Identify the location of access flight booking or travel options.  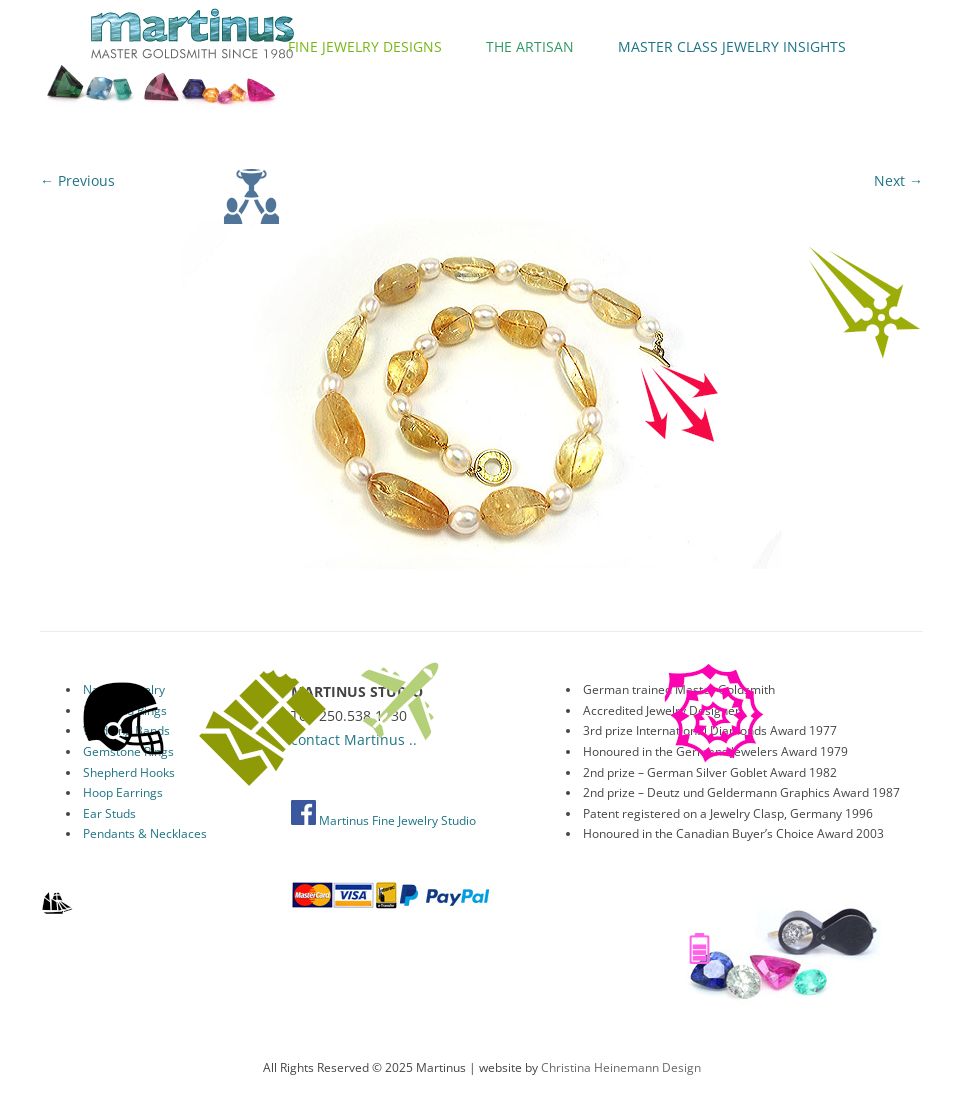
(398, 702).